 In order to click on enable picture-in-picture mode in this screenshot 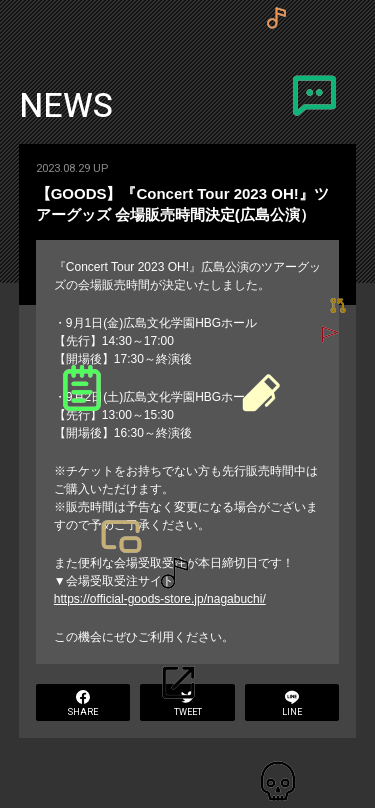, I will do `click(121, 536)`.